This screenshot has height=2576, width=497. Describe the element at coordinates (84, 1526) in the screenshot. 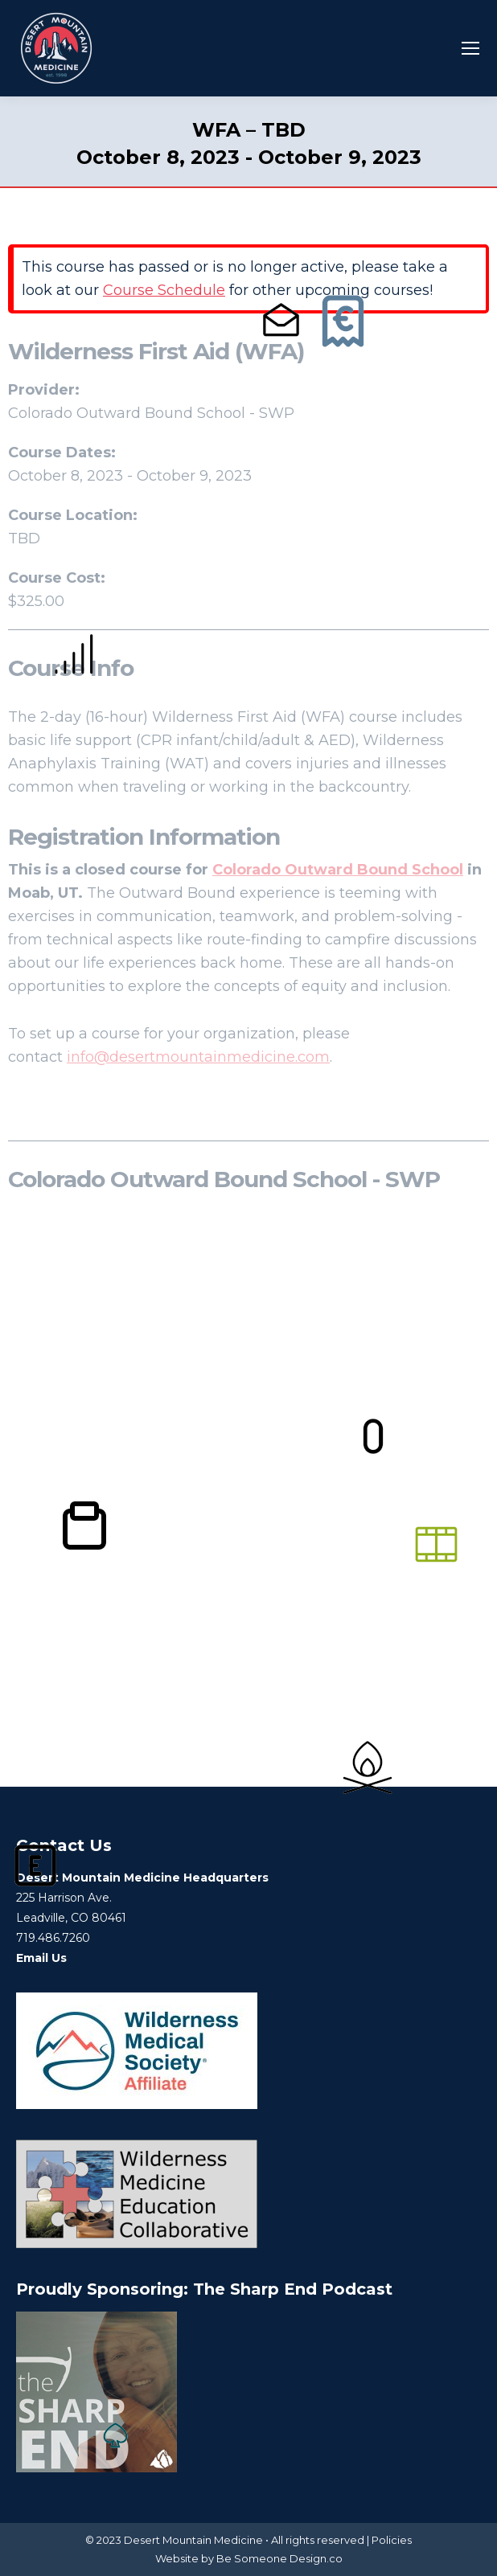

I see `copy to clipboard` at that location.